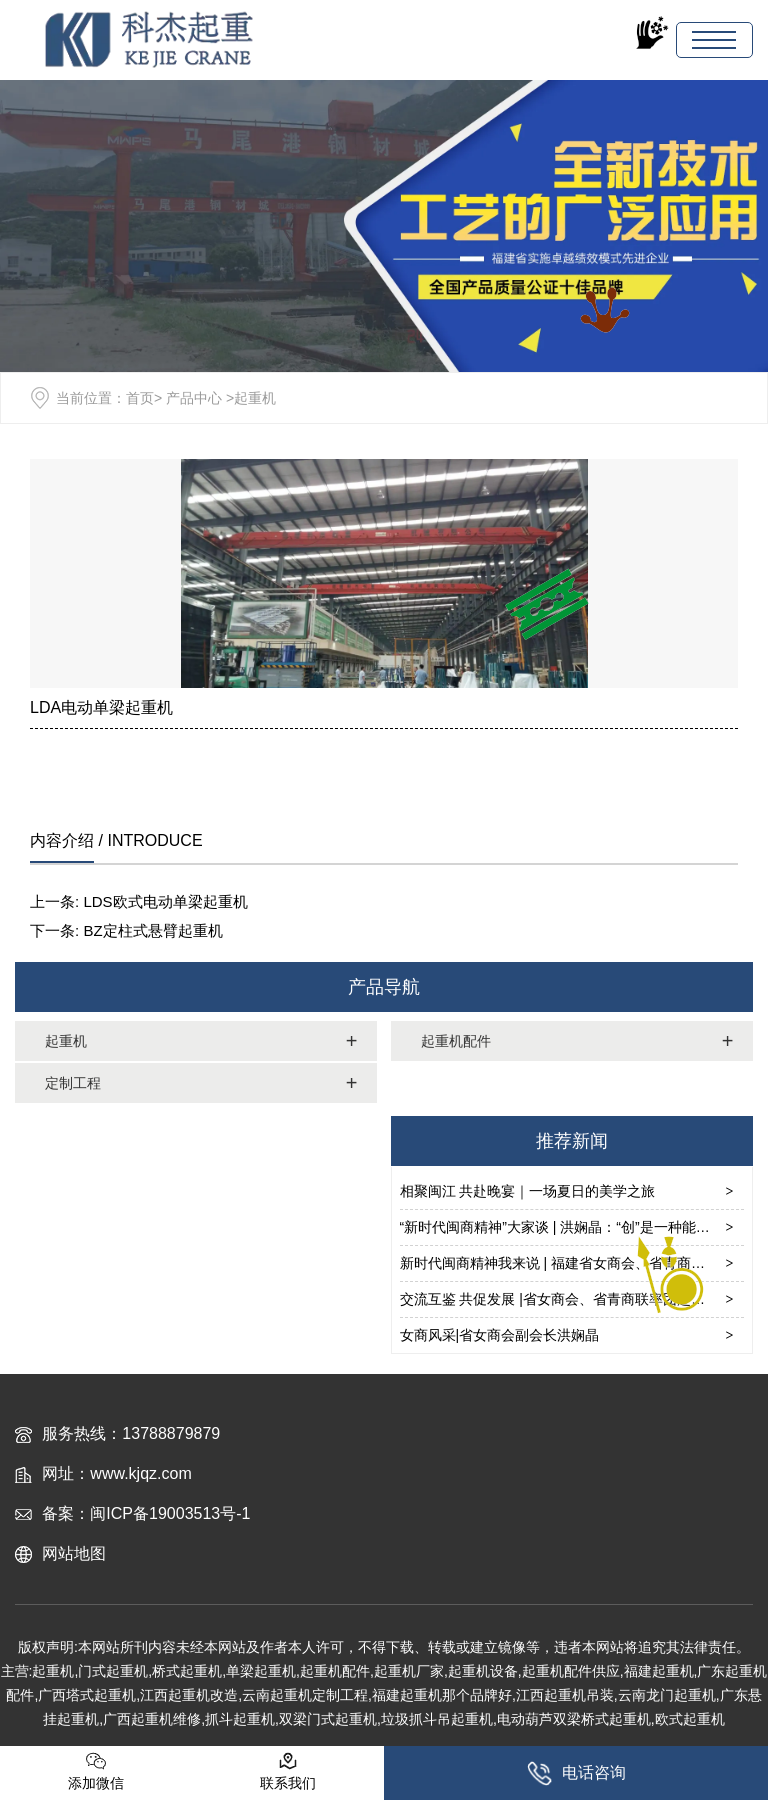 This screenshot has width=768, height=1800. What do you see at coordinates (666, 1273) in the screenshot?
I see `select spartan warrior class or faction` at bounding box center [666, 1273].